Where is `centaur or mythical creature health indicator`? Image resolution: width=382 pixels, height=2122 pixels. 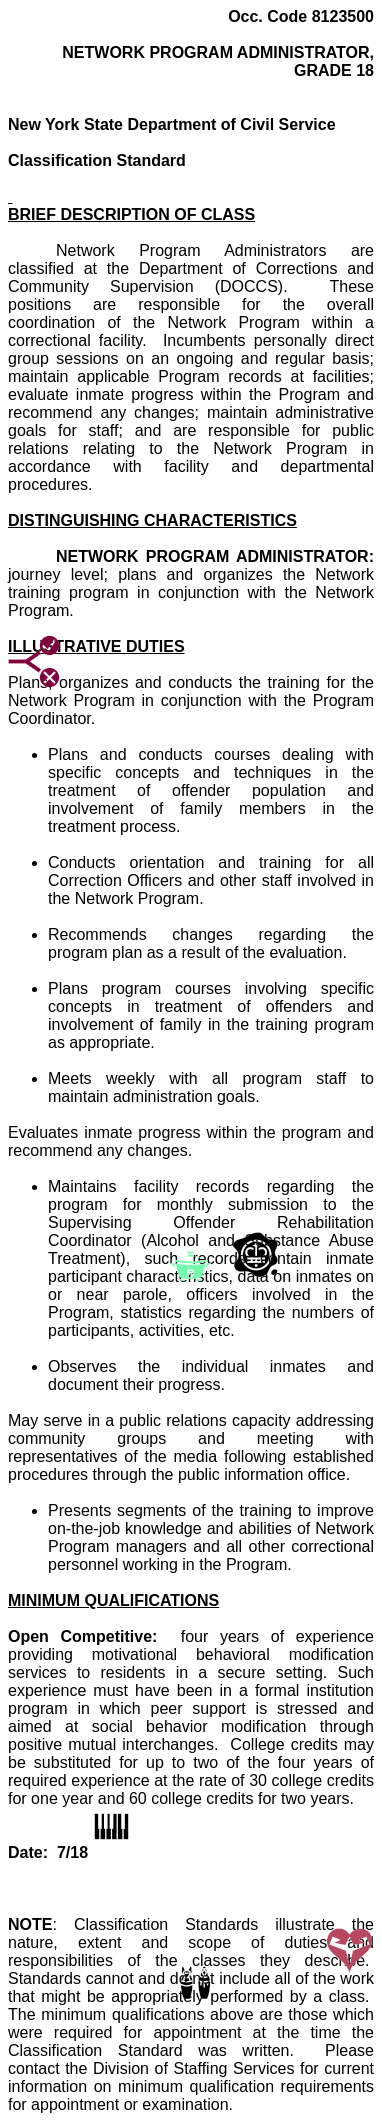 centaur or mythical creature health indicator is located at coordinates (349, 1950).